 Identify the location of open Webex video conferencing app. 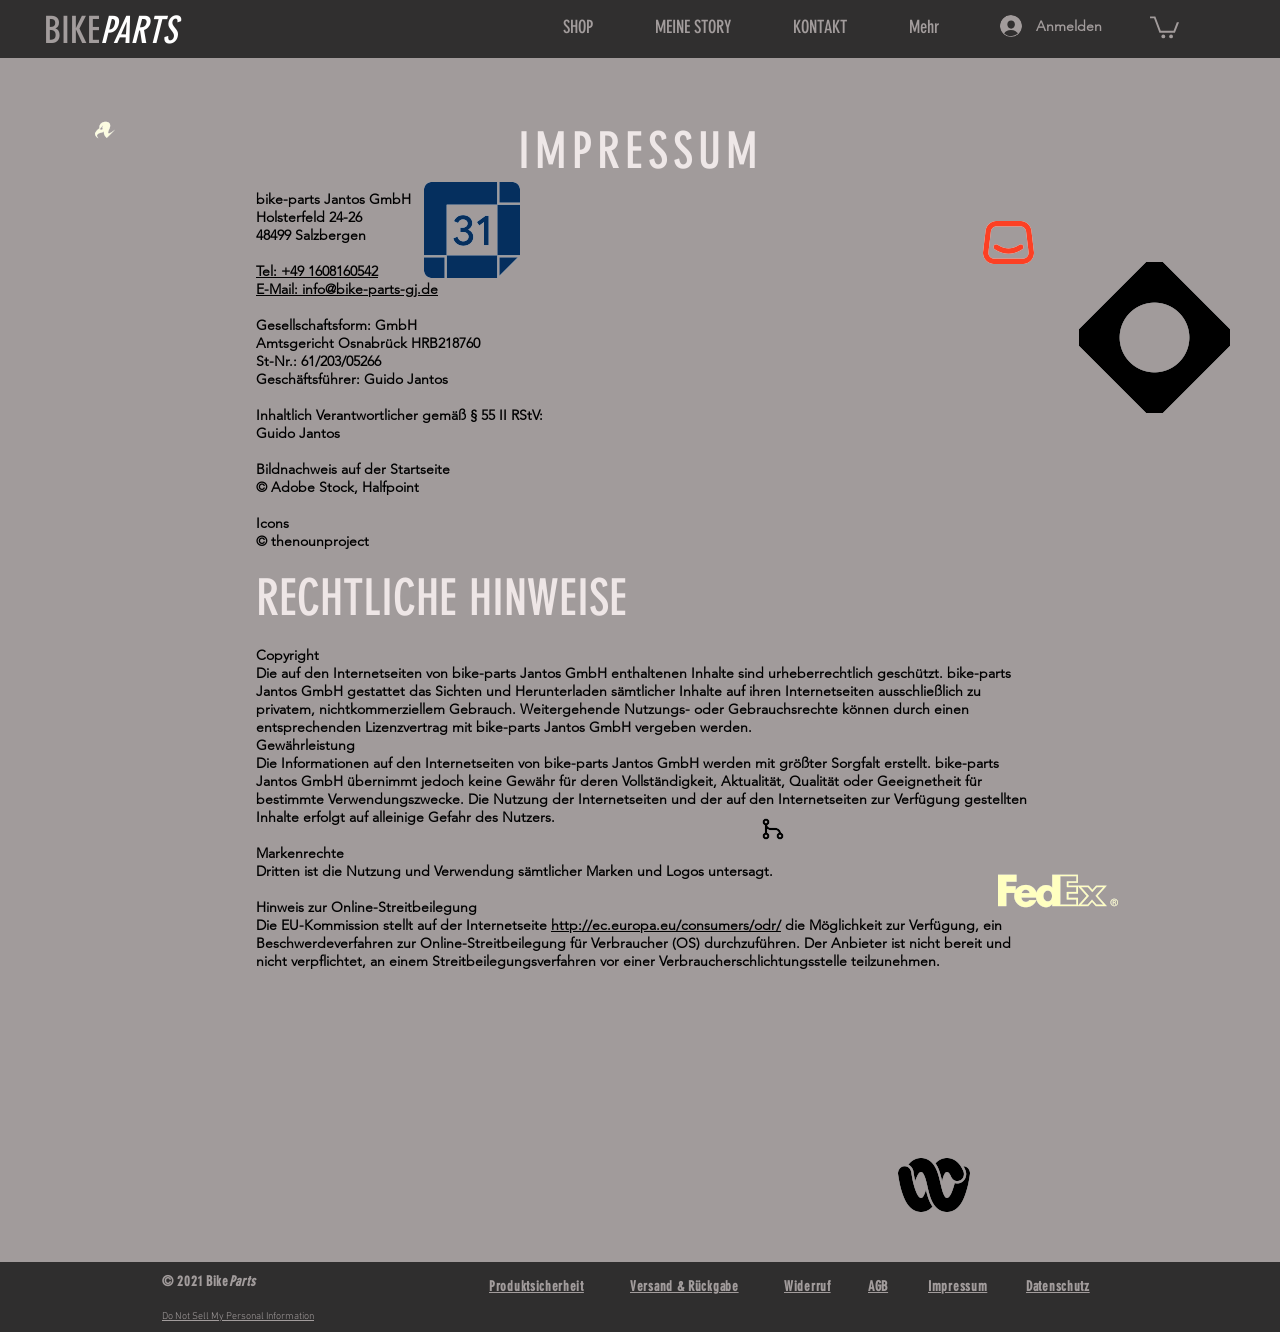
(934, 1185).